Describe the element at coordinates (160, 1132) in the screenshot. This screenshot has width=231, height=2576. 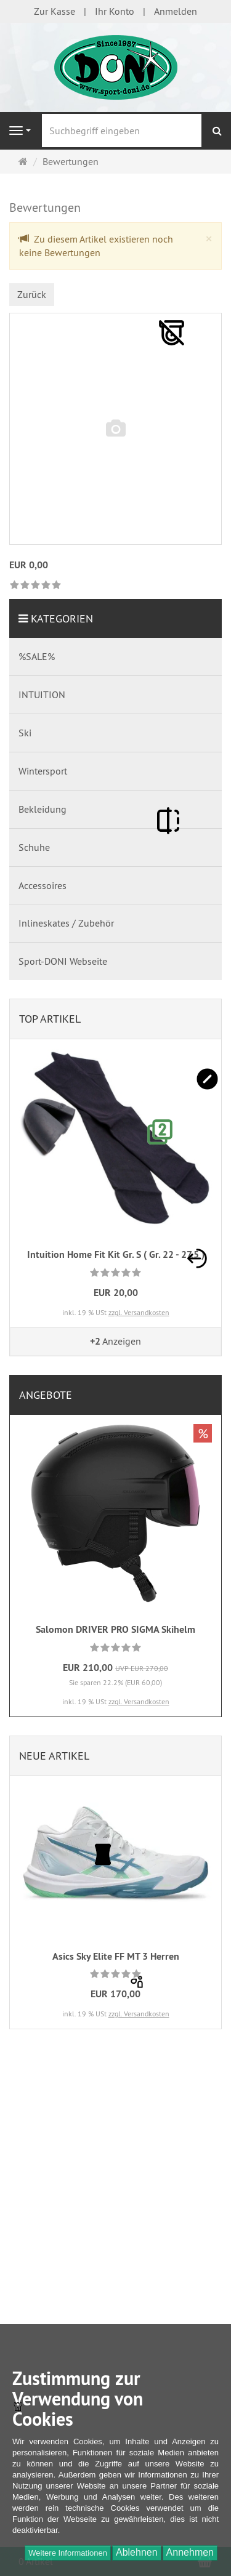
I see `view second item in a collection` at that location.